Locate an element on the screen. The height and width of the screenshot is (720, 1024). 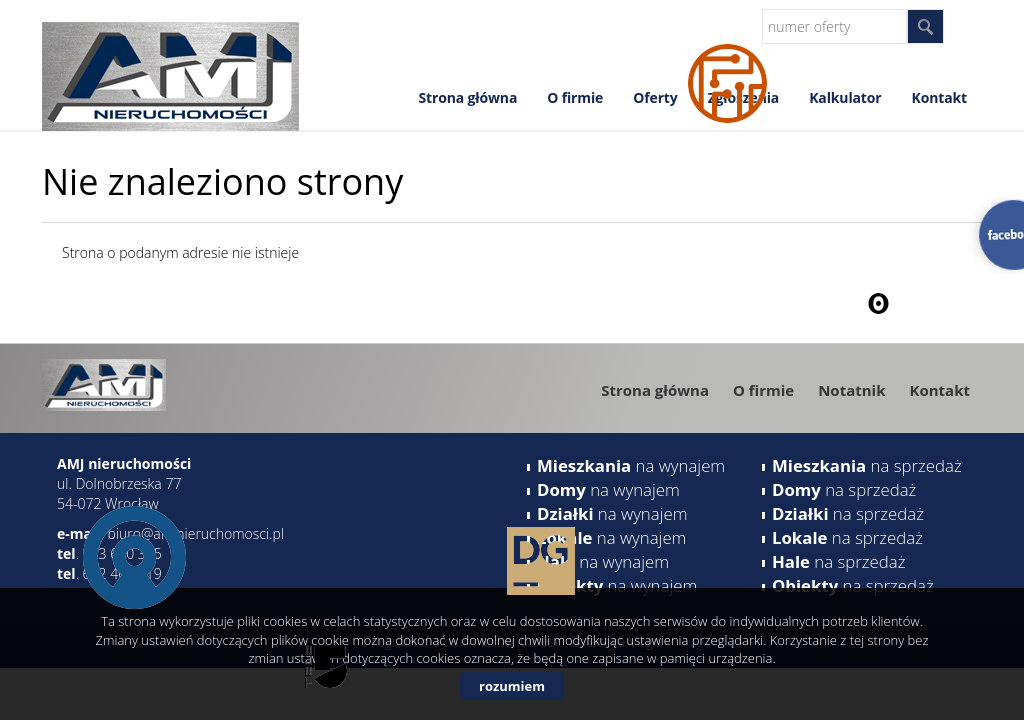
visit the Tele 5 television network website is located at coordinates (326, 667).